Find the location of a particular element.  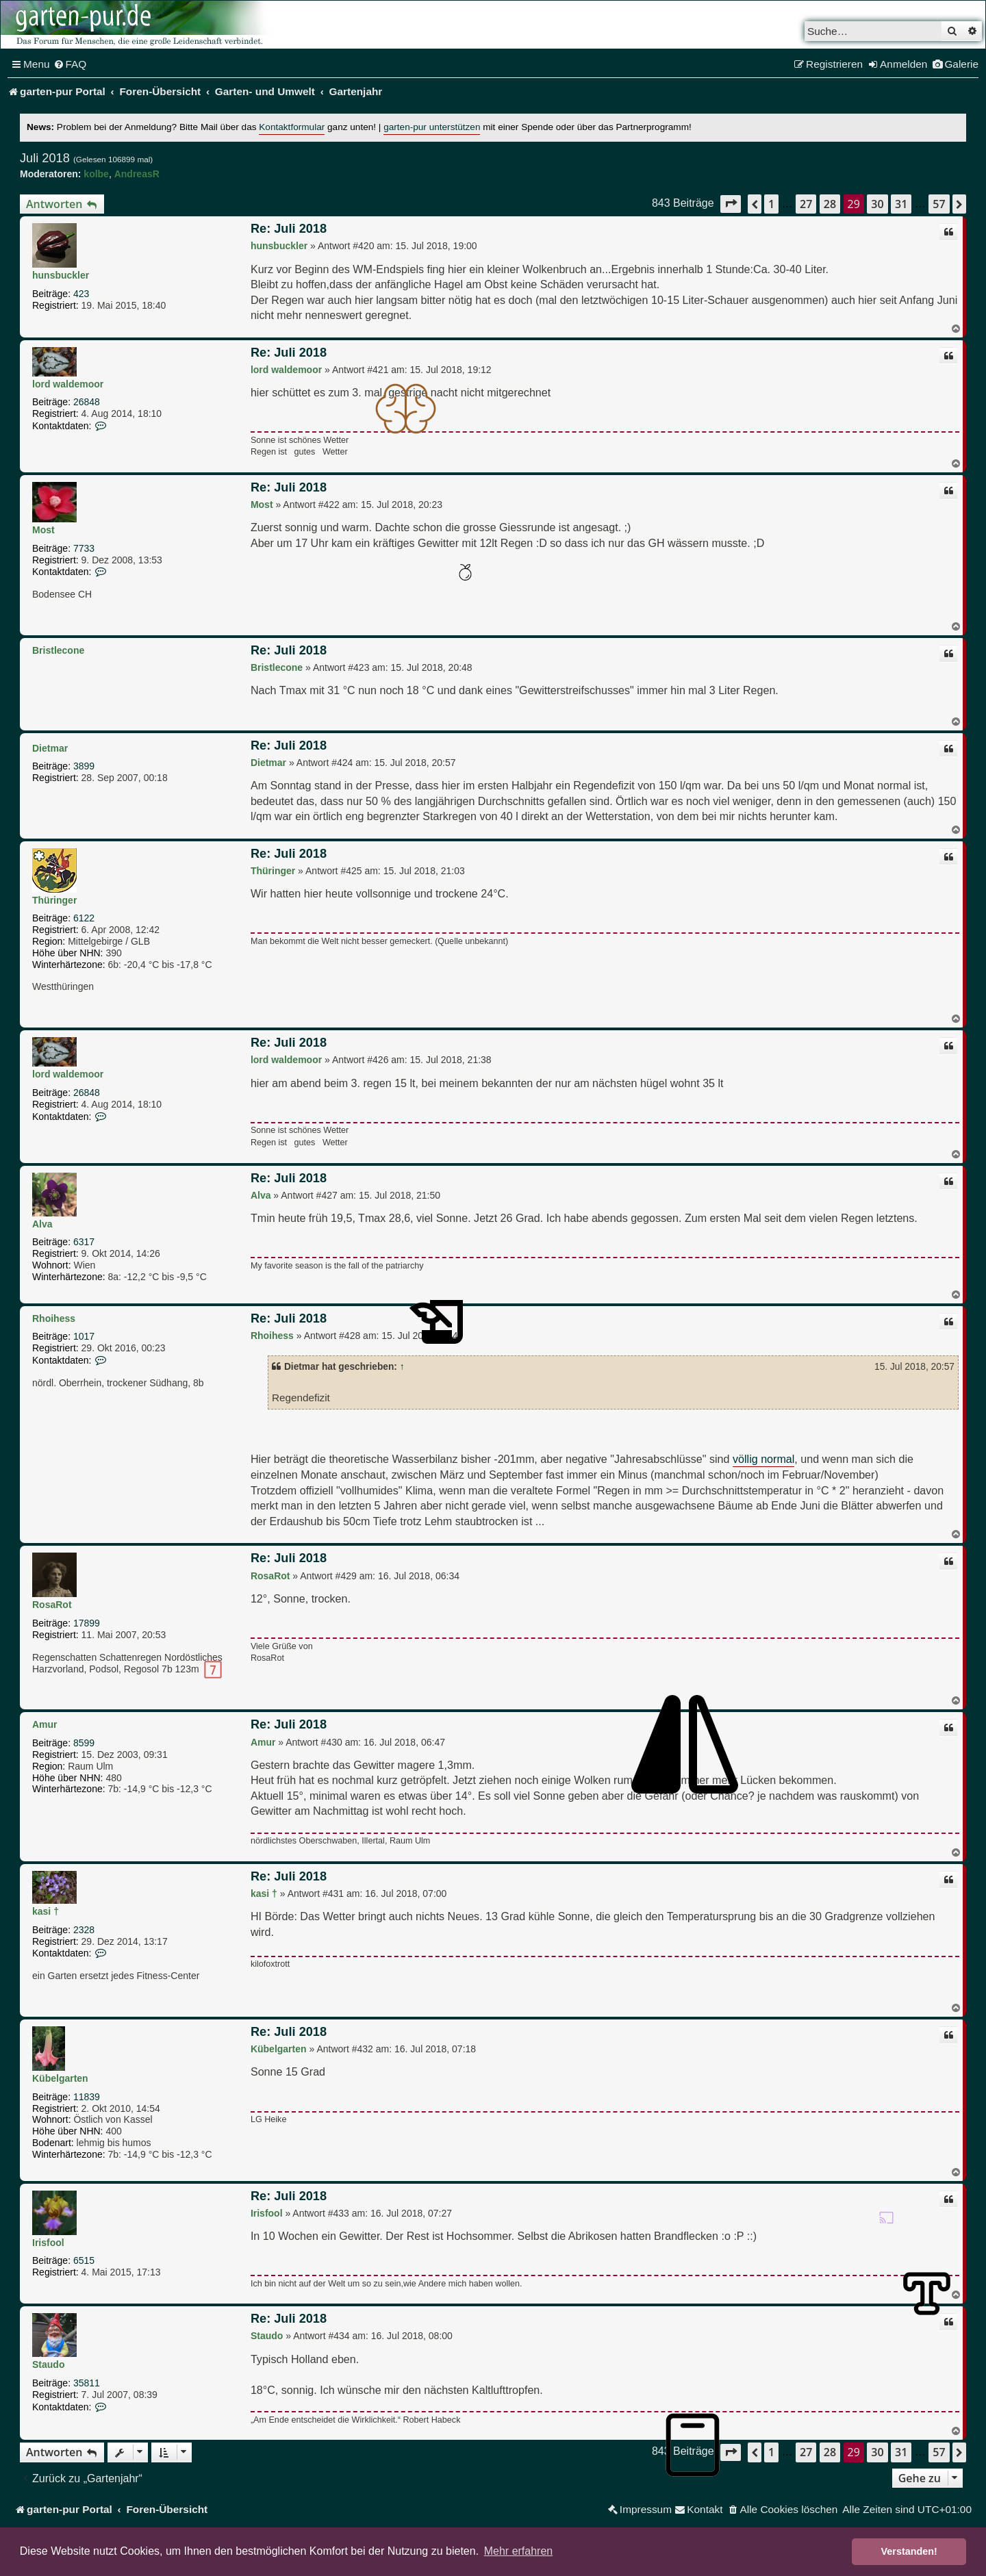

cast your screen to another device is located at coordinates (886, 2217).